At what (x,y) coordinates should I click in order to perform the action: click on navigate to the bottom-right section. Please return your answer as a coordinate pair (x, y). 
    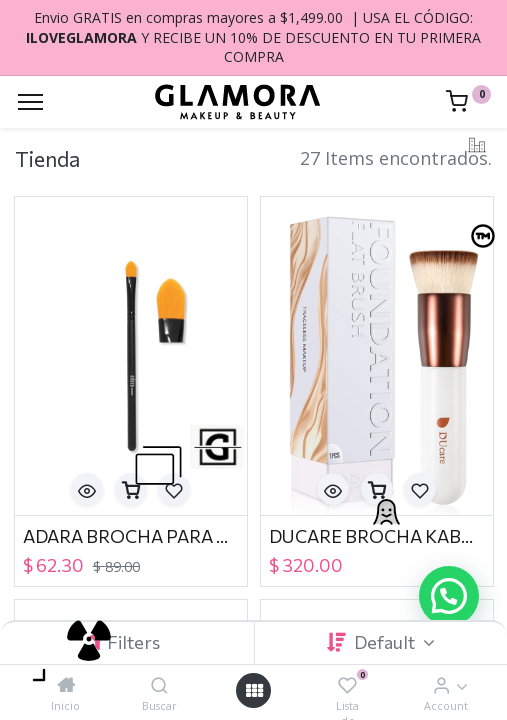
    Looking at the image, I should click on (39, 675).